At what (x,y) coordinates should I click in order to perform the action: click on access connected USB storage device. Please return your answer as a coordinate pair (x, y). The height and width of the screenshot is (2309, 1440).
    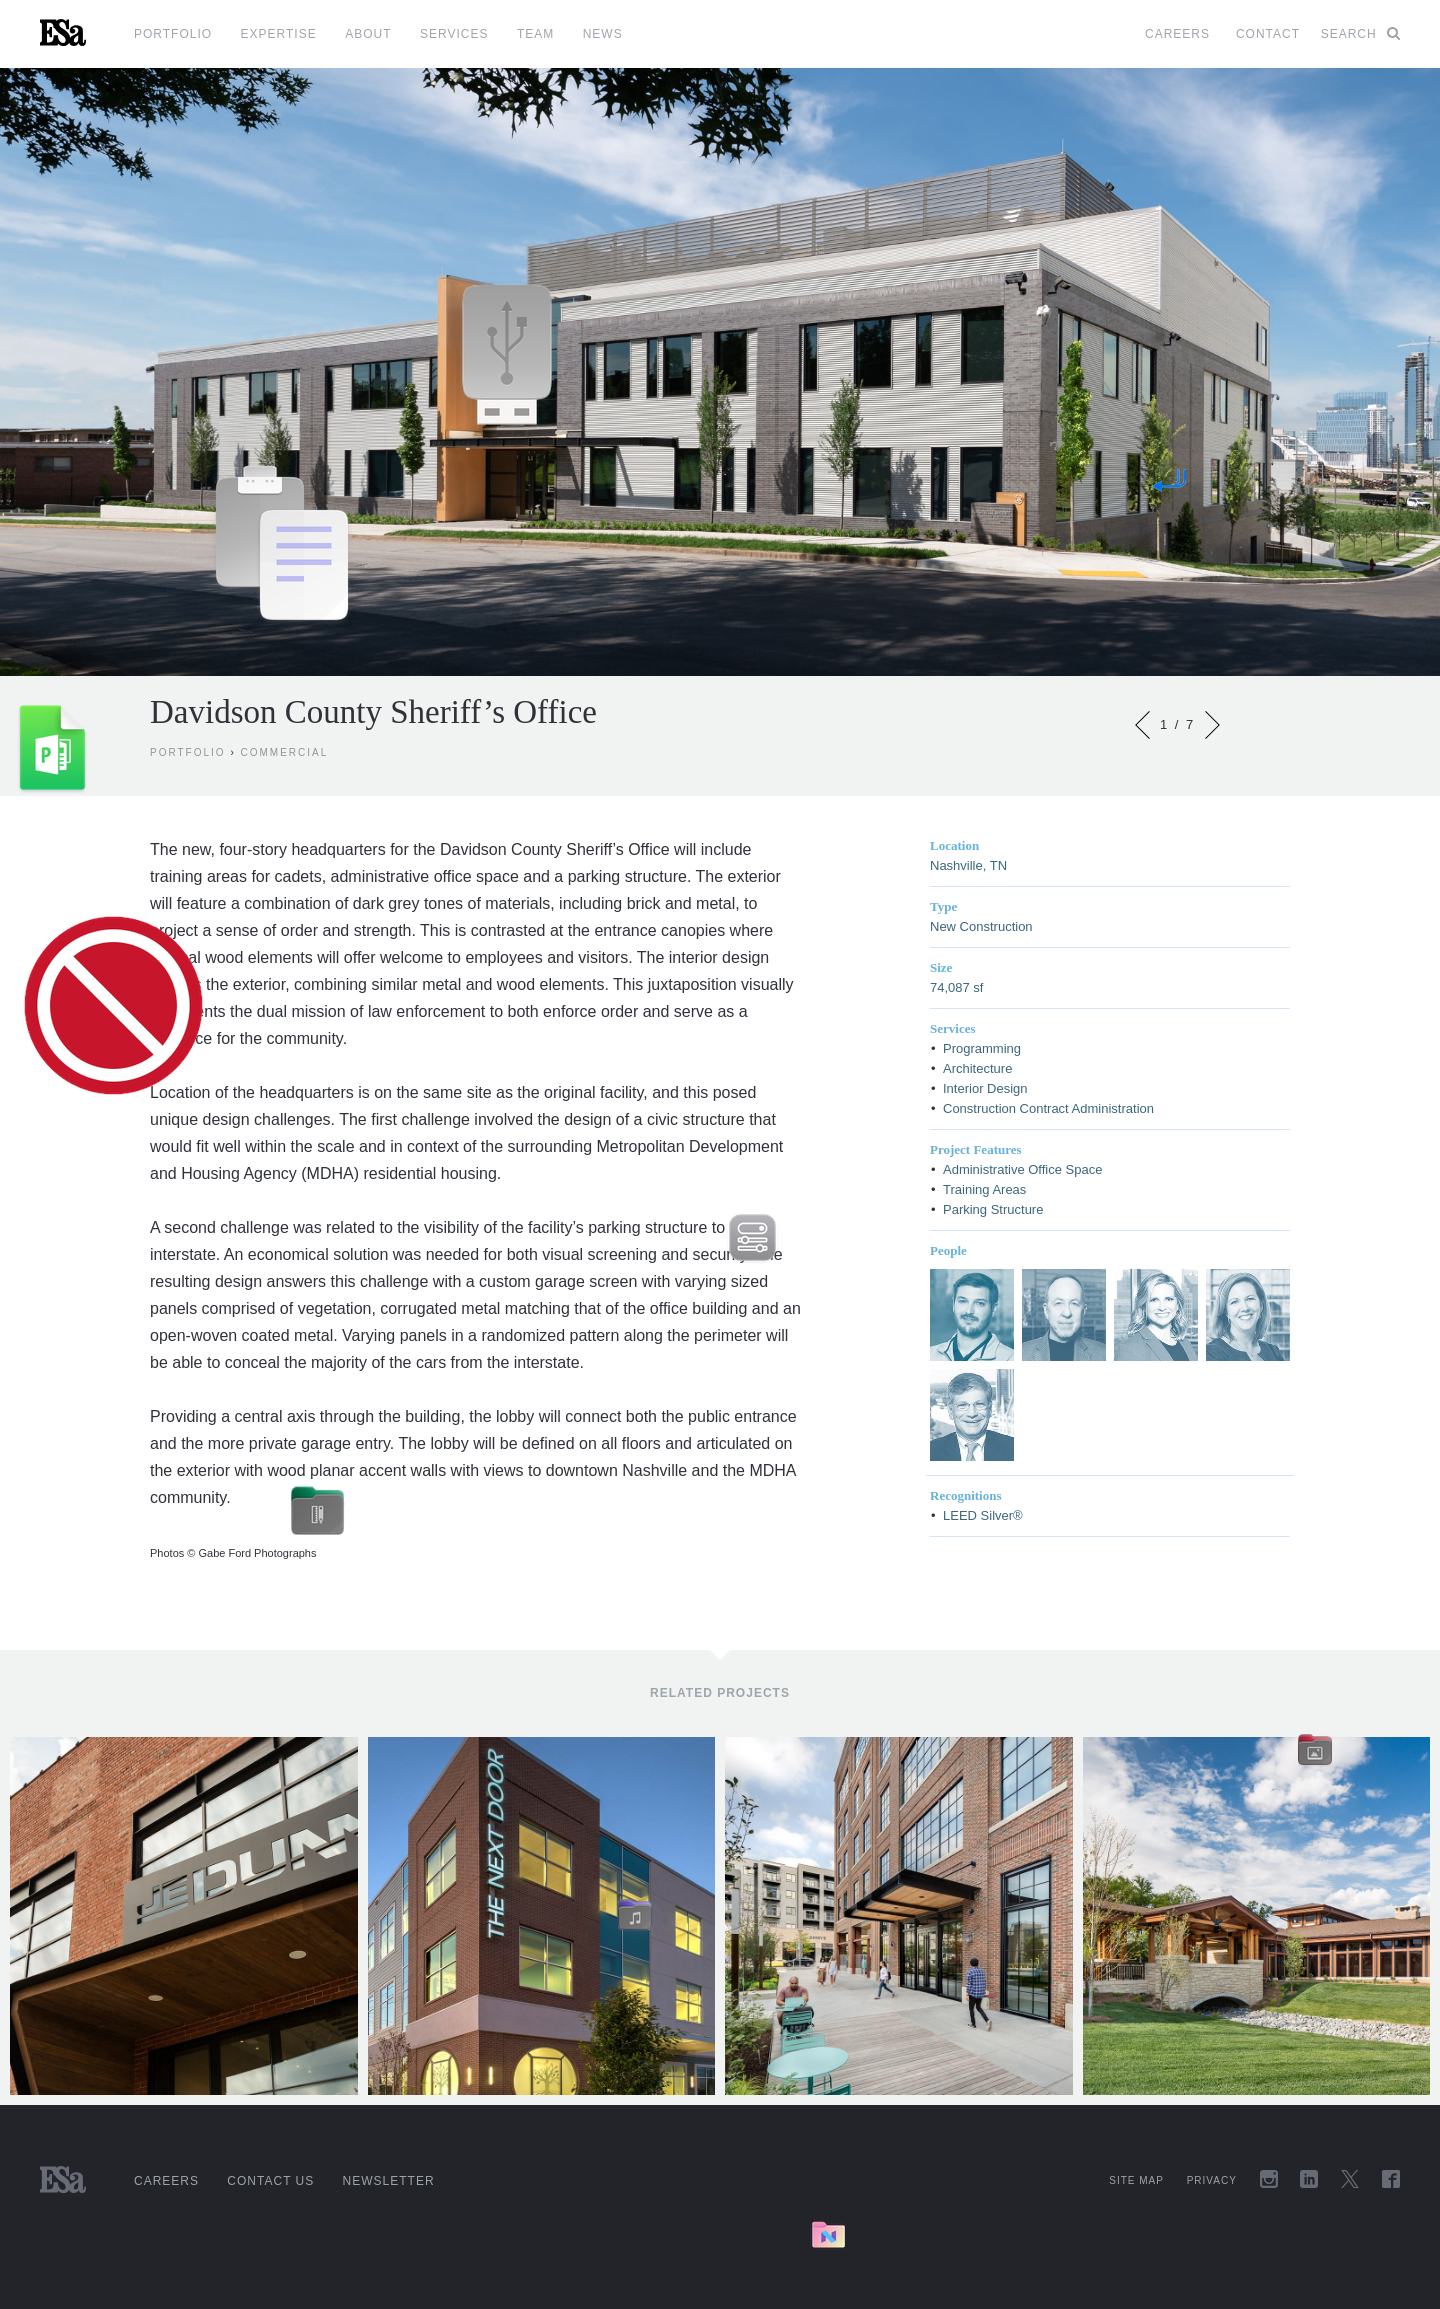
    Looking at the image, I should click on (507, 354).